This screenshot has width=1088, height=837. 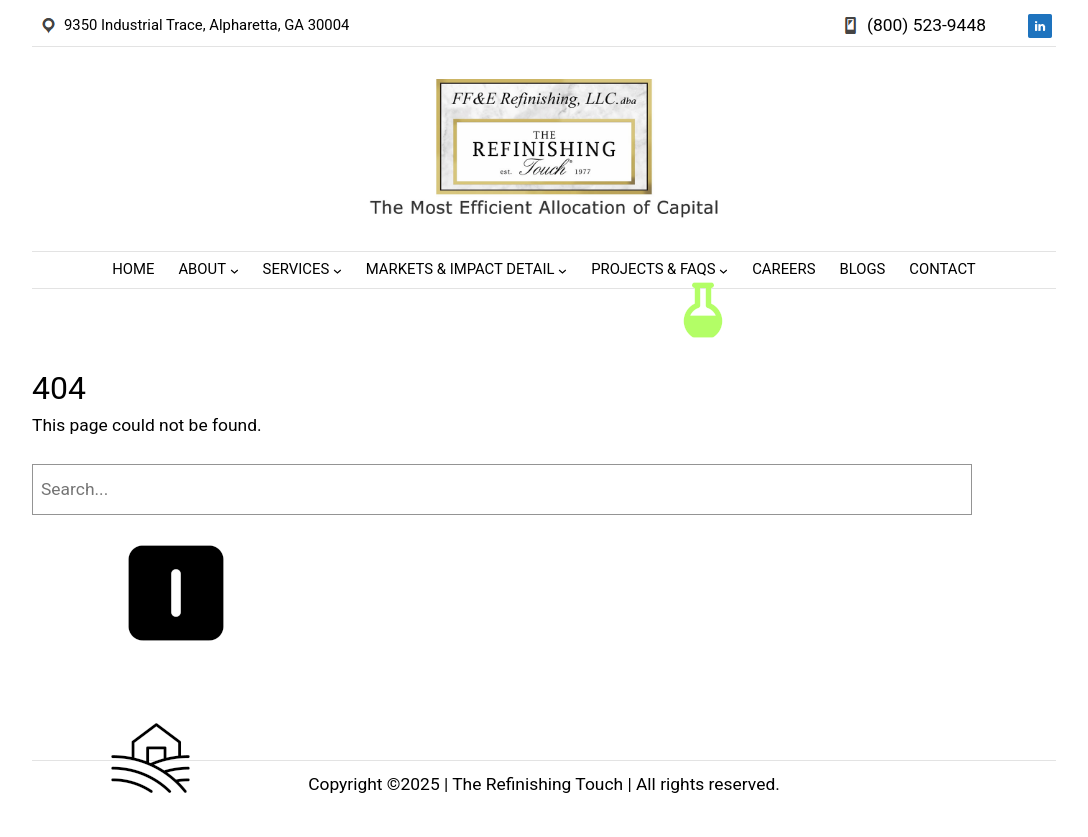 I want to click on access laboratory or science features, so click(x=703, y=310).